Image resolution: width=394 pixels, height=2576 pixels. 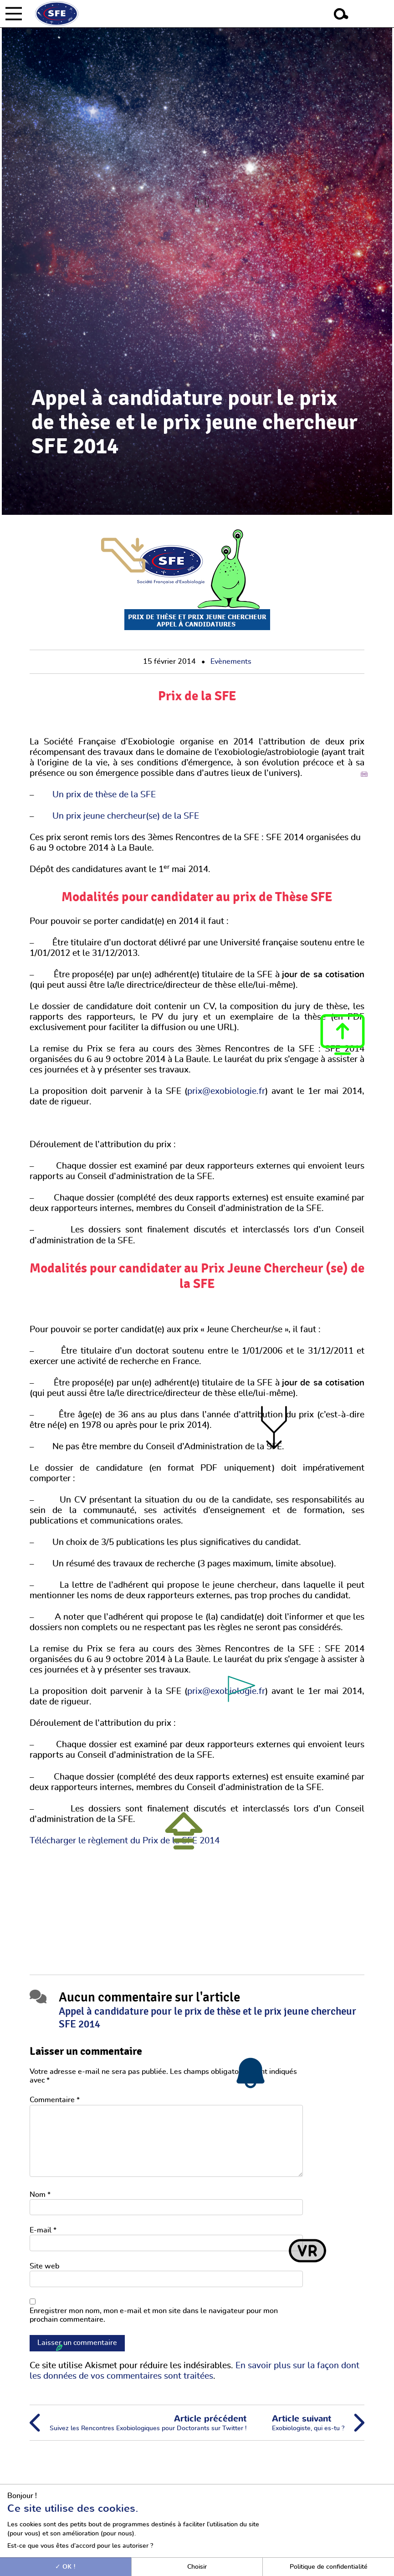 What do you see at coordinates (202, 202) in the screenshot?
I see `scan a barcode` at bounding box center [202, 202].